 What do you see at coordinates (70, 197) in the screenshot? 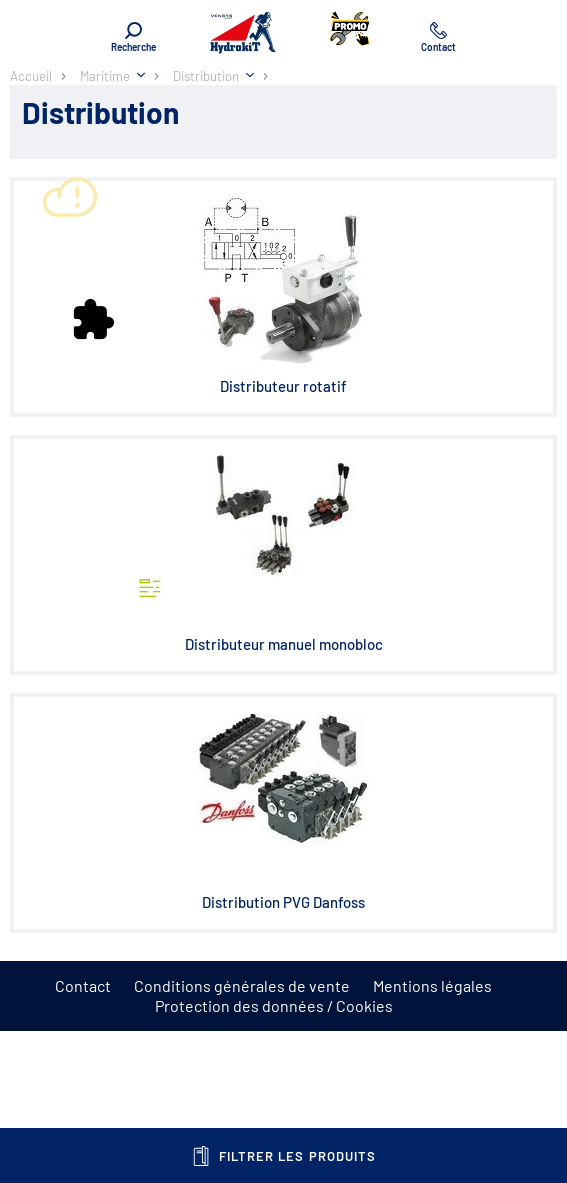
I see `cloud storage warning or sync issue` at bounding box center [70, 197].